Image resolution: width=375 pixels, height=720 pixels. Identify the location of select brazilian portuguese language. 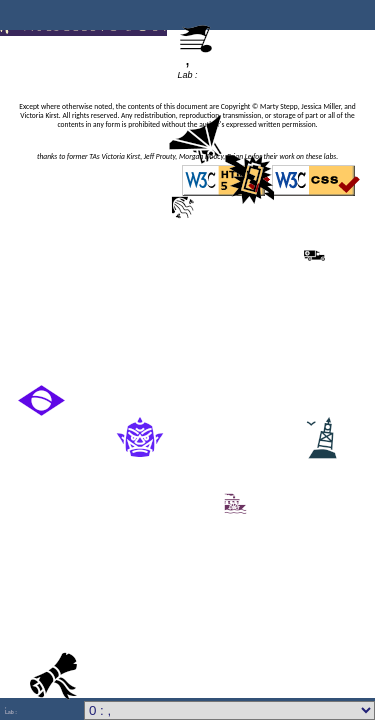
(41, 400).